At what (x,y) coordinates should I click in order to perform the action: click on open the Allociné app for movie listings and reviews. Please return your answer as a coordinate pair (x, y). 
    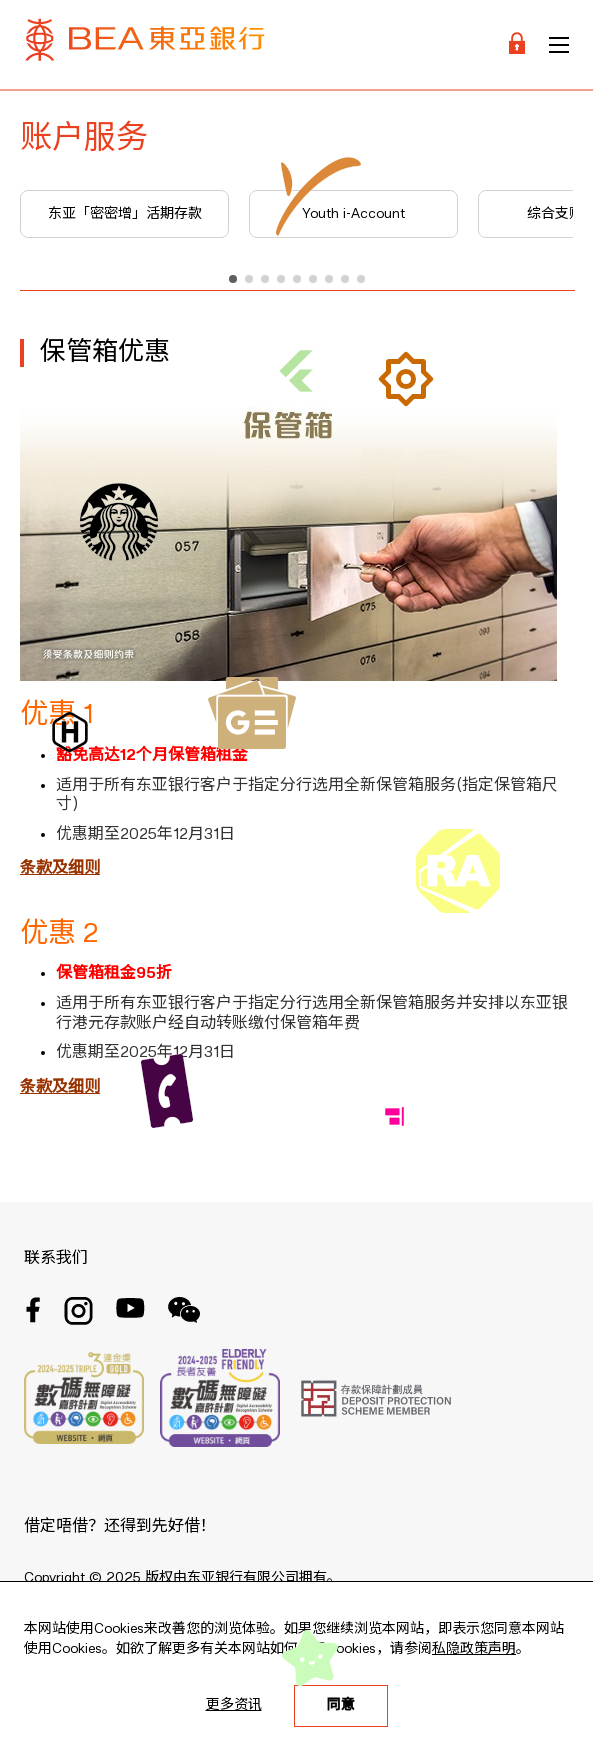
    Looking at the image, I should click on (167, 1091).